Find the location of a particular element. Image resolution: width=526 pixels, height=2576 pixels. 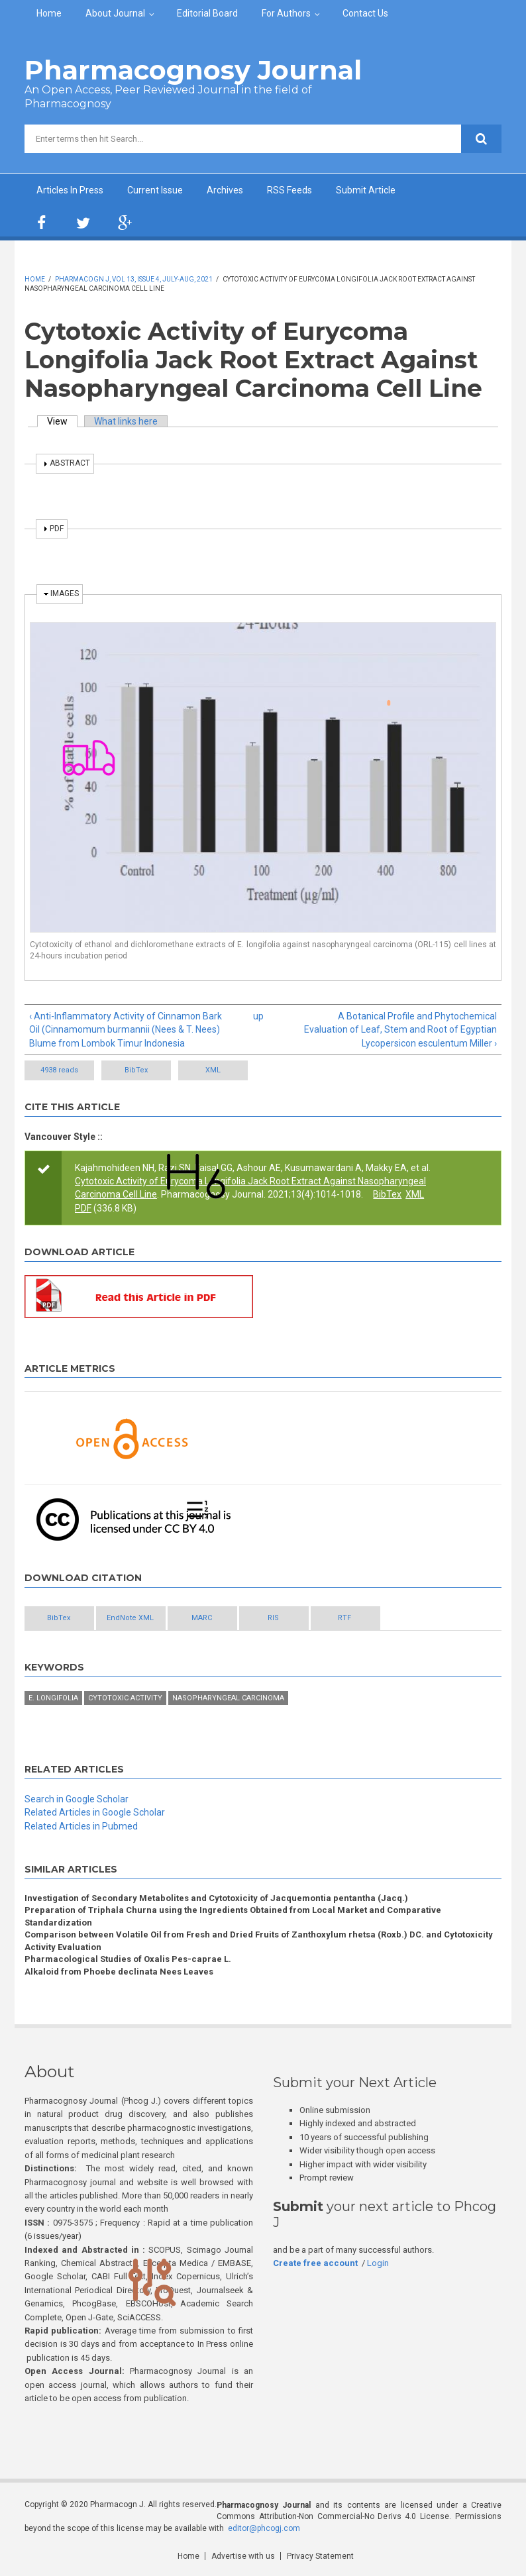

switch to right-to-left numbered list format is located at coordinates (198, 1510).